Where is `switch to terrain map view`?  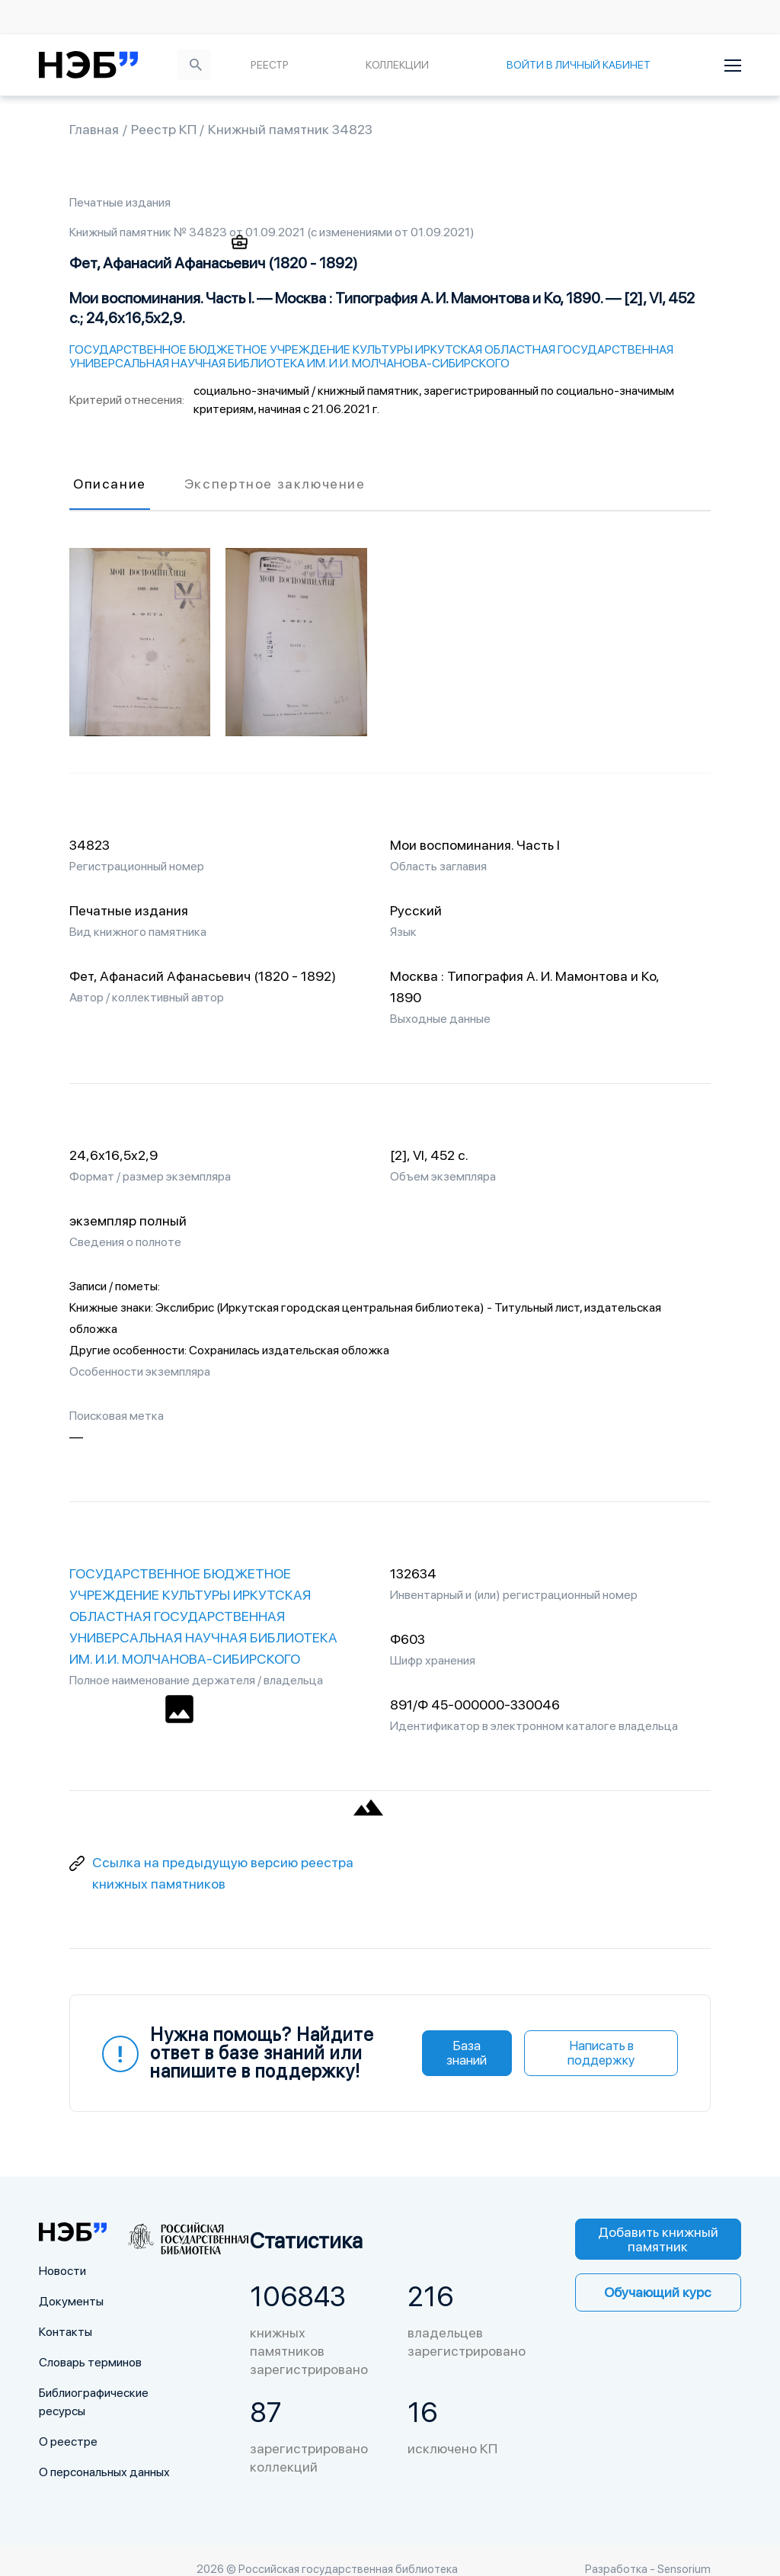 switch to terrain map view is located at coordinates (368, 1807).